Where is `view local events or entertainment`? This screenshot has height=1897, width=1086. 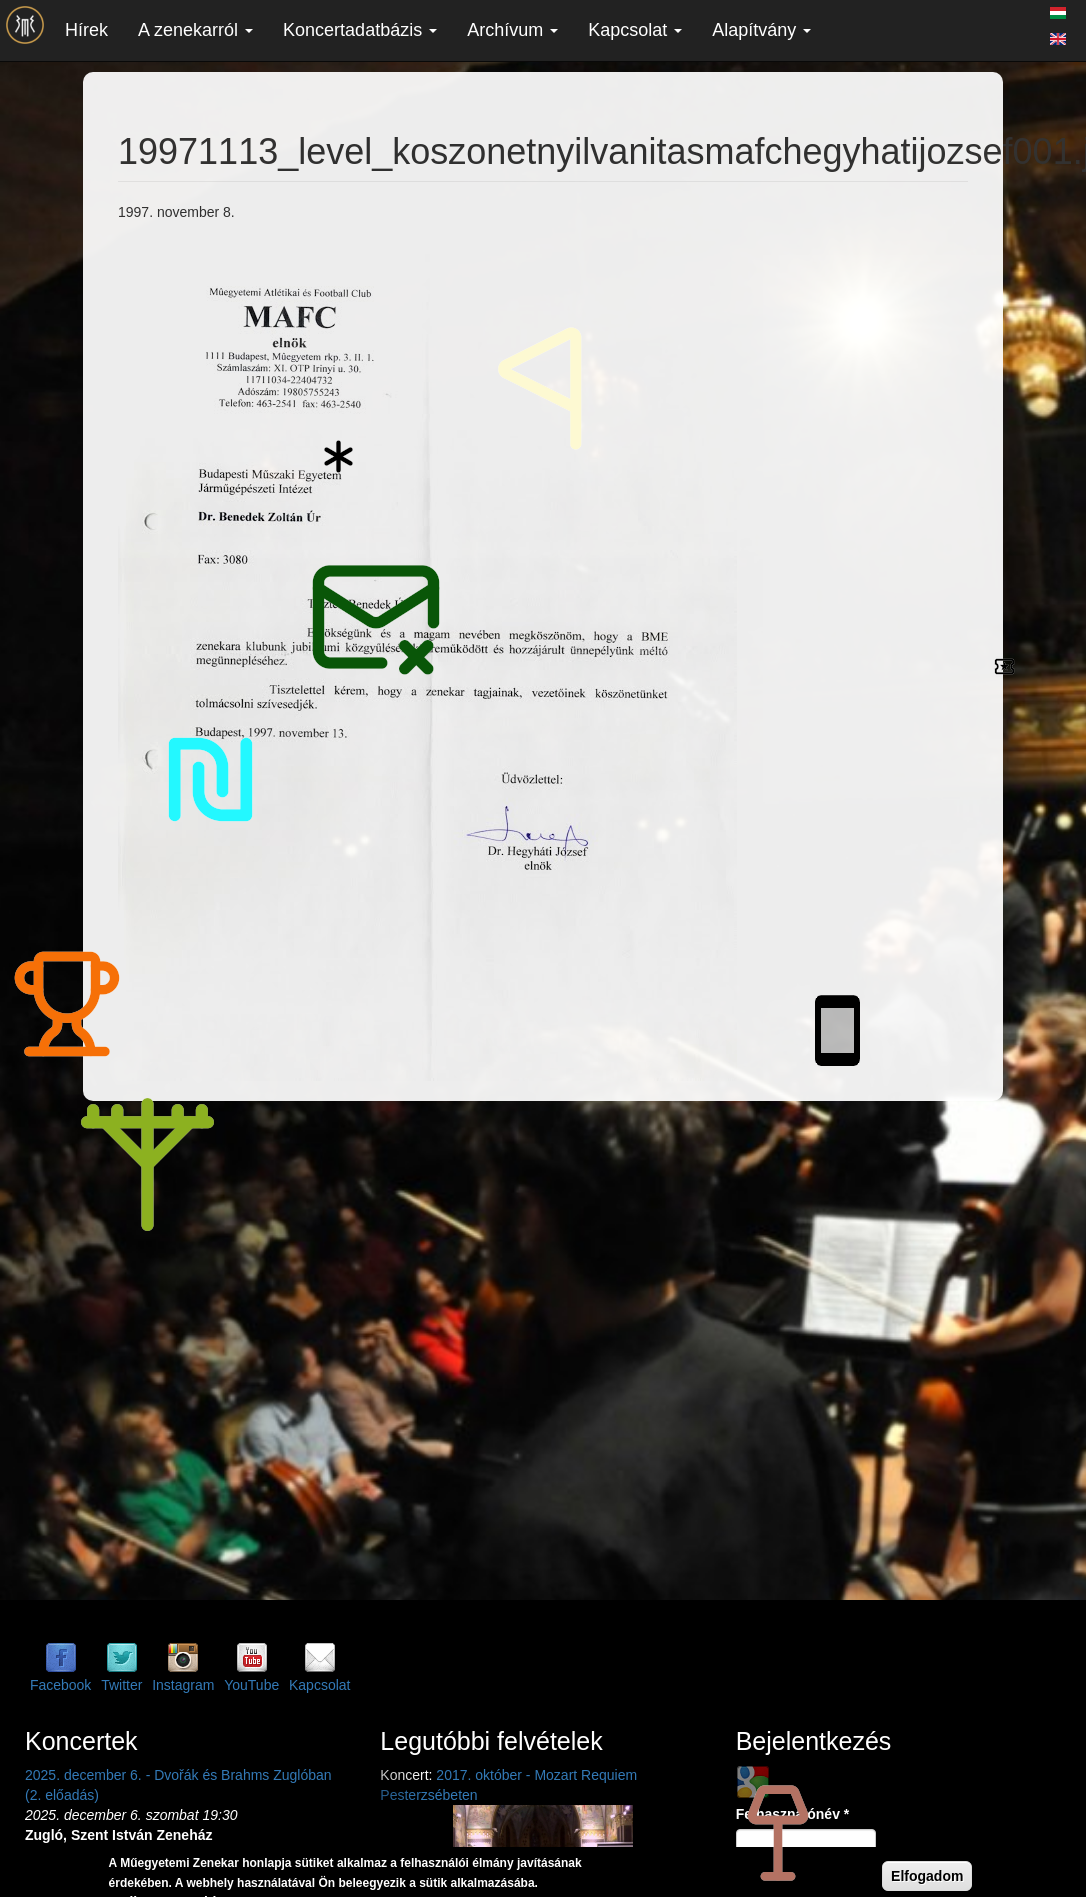
view local events or entertainment is located at coordinates (1004, 666).